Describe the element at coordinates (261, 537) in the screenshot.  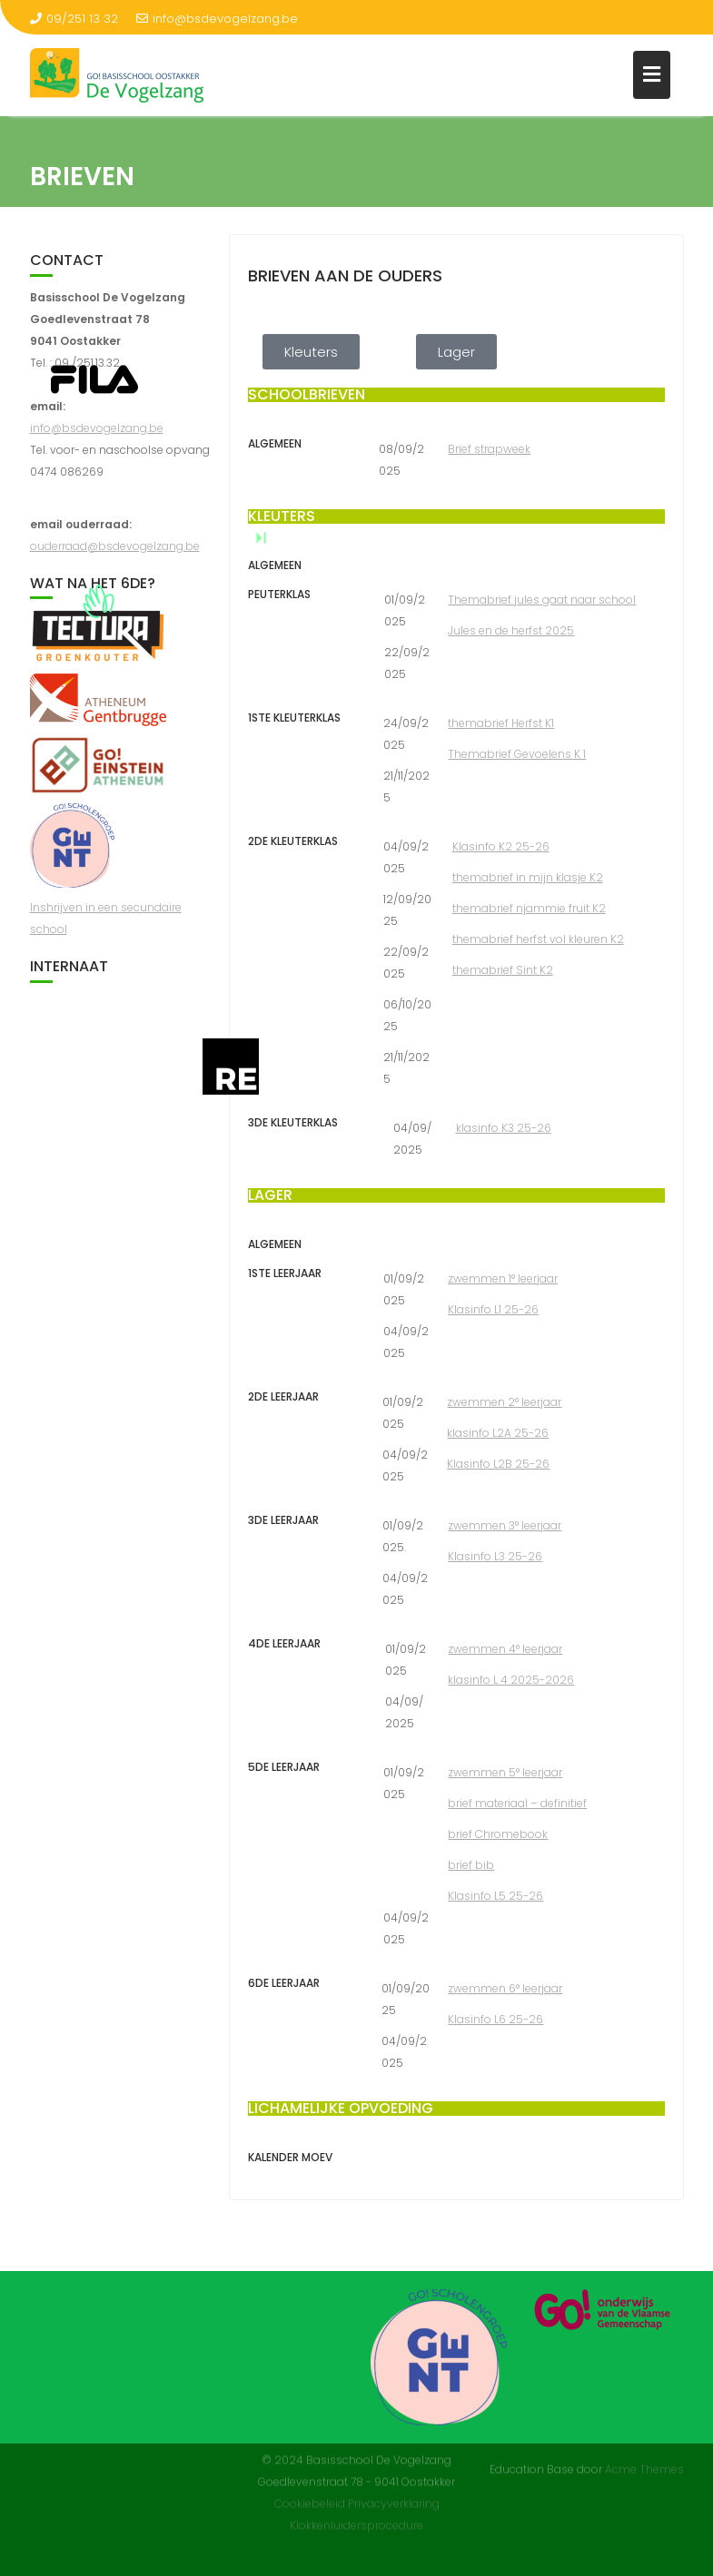
I see `skip to the next track or item` at that location.